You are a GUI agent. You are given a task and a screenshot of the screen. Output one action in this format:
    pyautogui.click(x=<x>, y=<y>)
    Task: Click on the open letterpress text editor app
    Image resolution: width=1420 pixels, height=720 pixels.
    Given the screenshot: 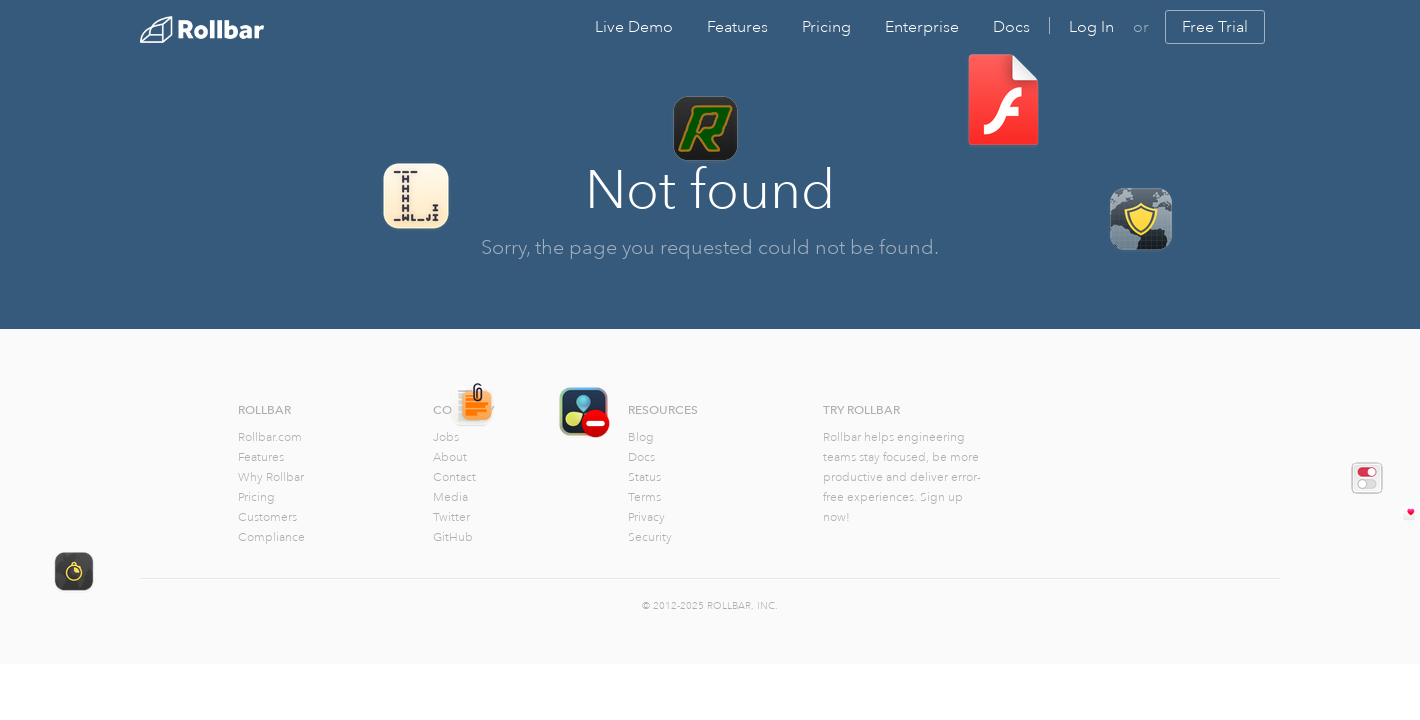 What is the action you would take?
    pyautogui.click(x=416, y=196)
    